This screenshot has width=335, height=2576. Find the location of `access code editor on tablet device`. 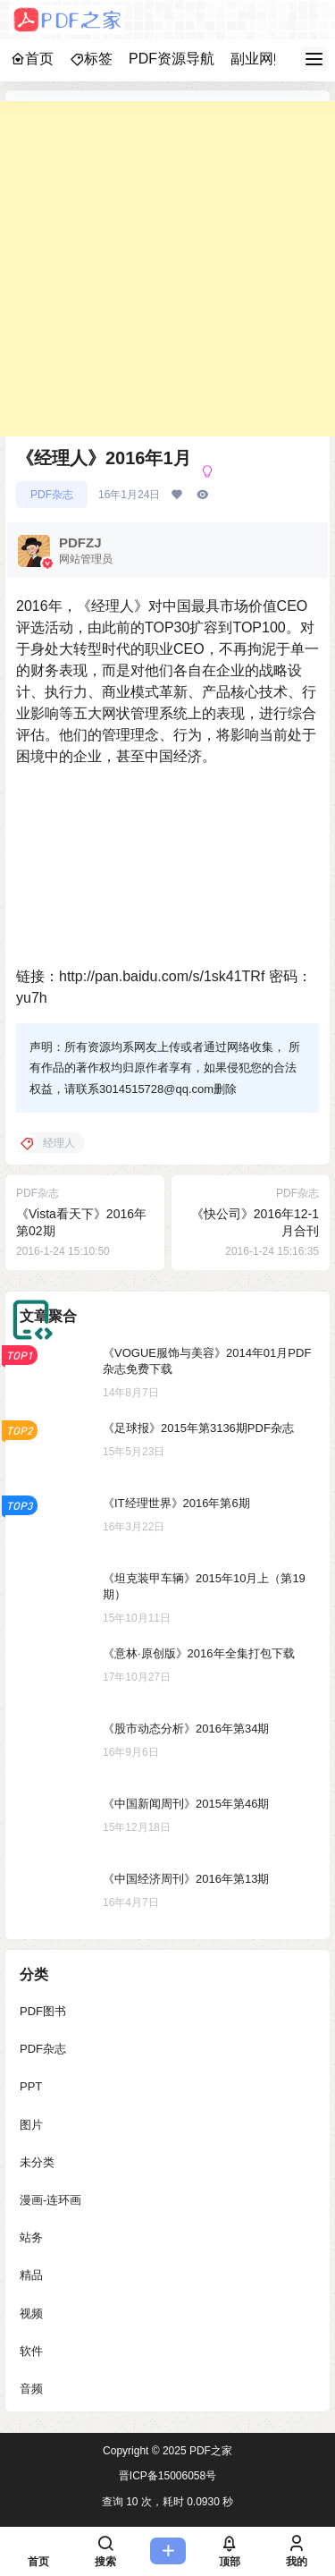

access code editor on tablet device is located at coordinates (30, 1319).